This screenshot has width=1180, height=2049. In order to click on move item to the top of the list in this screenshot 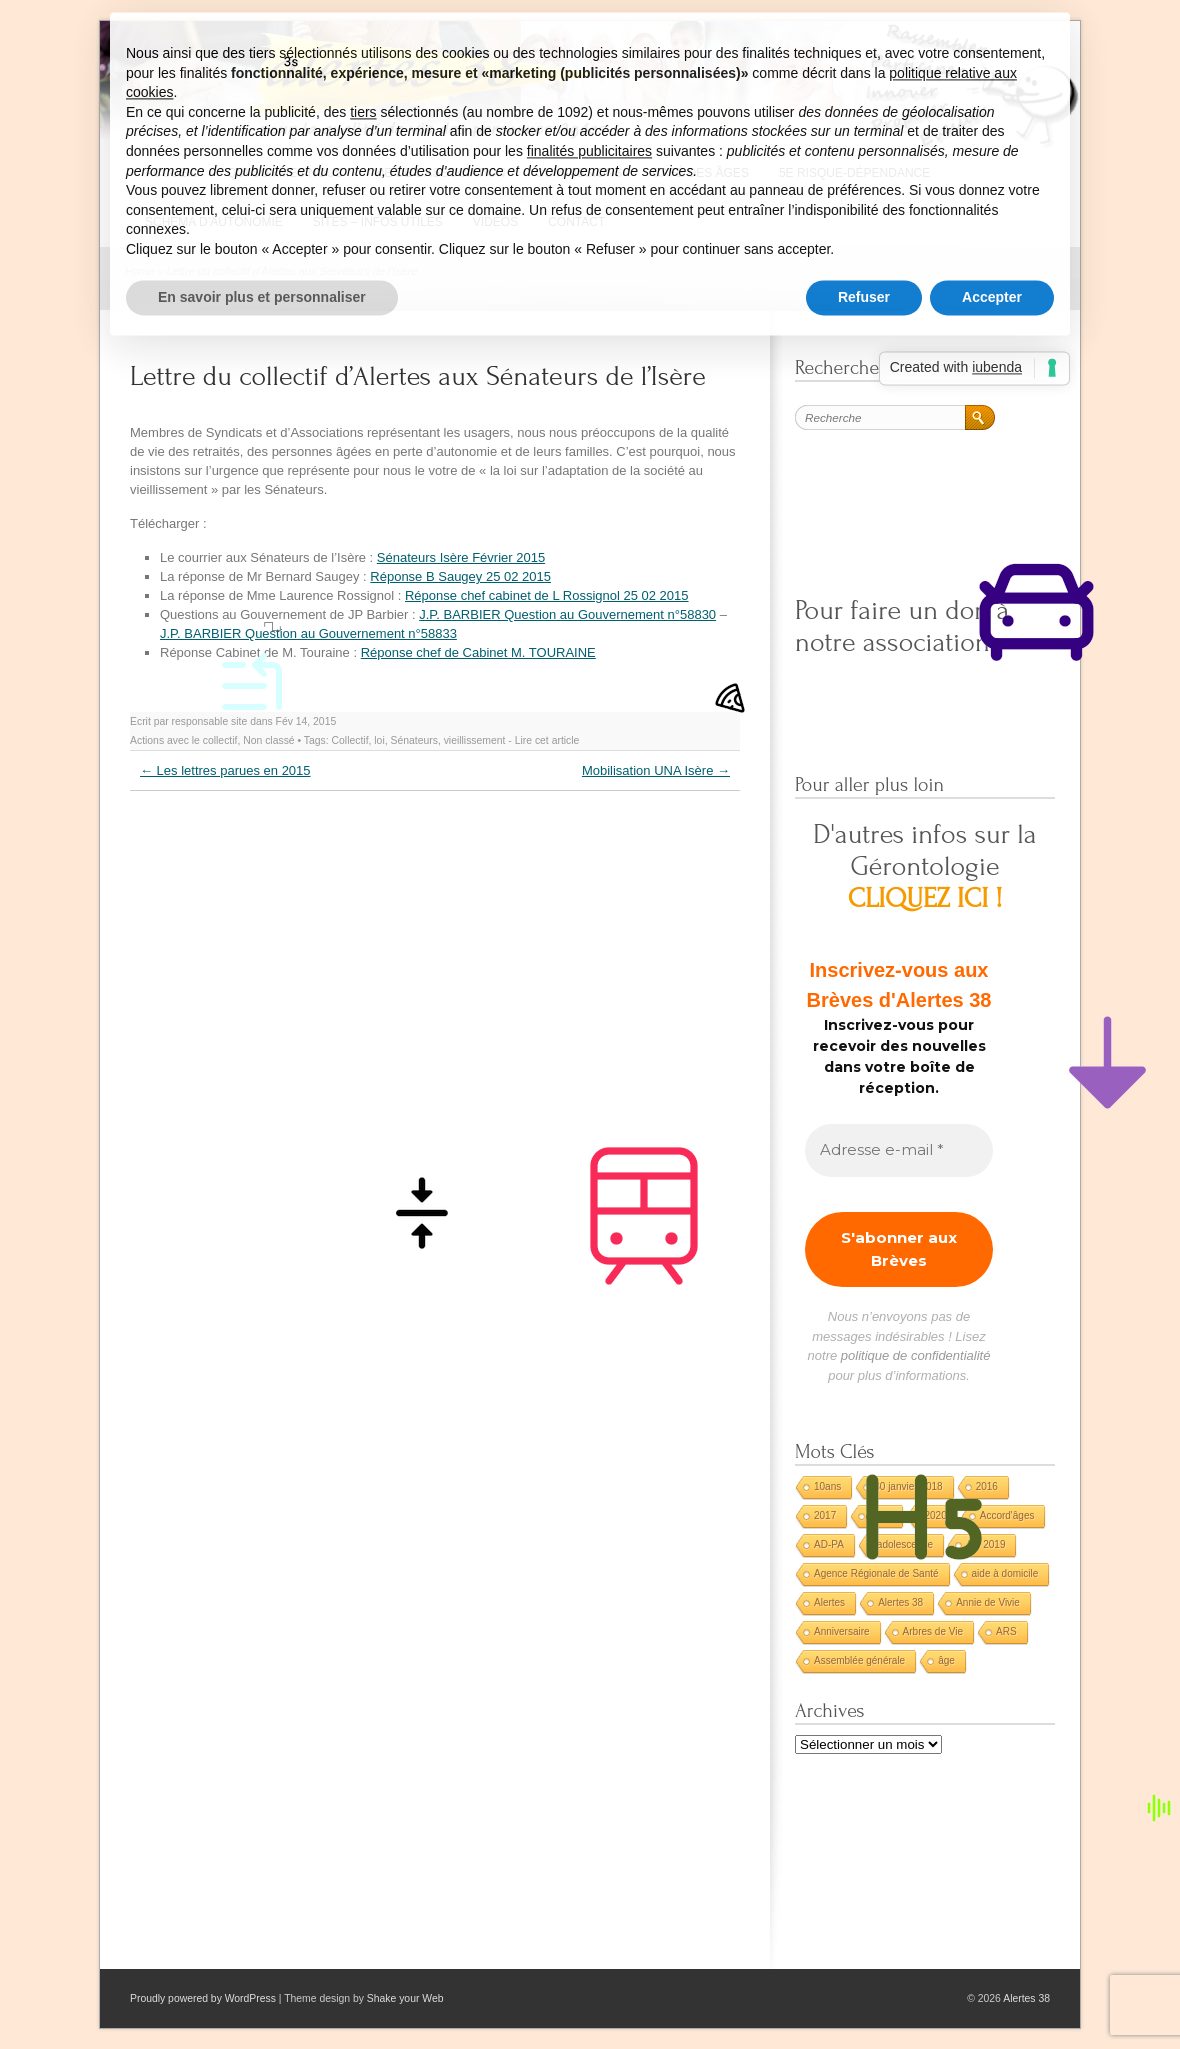, I will do `click(252, 686)`.